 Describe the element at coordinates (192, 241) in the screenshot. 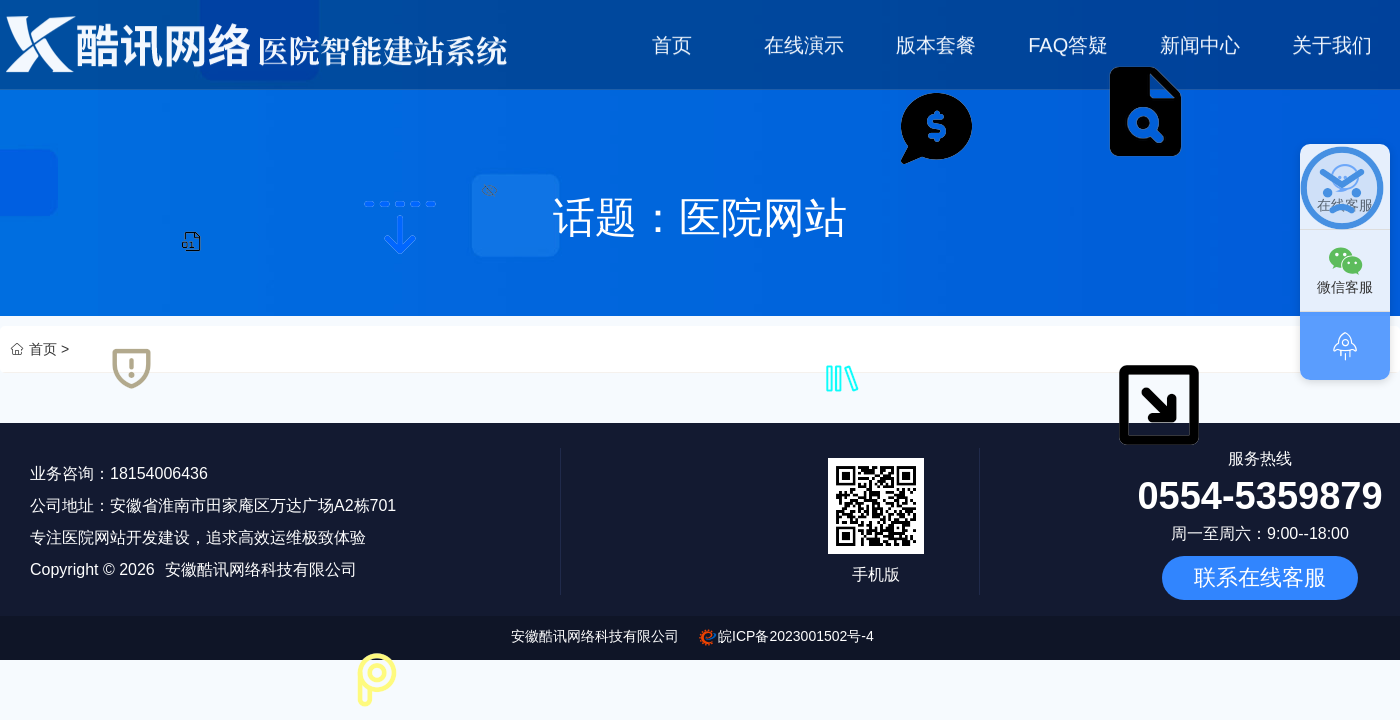

I see `view or open a binary file` at that location.